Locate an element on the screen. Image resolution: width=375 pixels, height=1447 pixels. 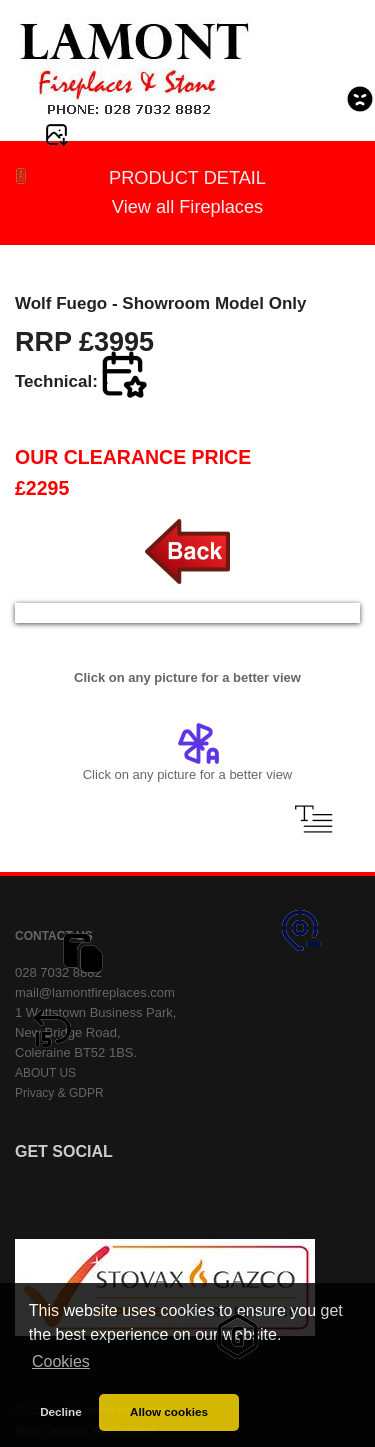
indicates a "G" rating or classification is located at coordinates (237, 1336).